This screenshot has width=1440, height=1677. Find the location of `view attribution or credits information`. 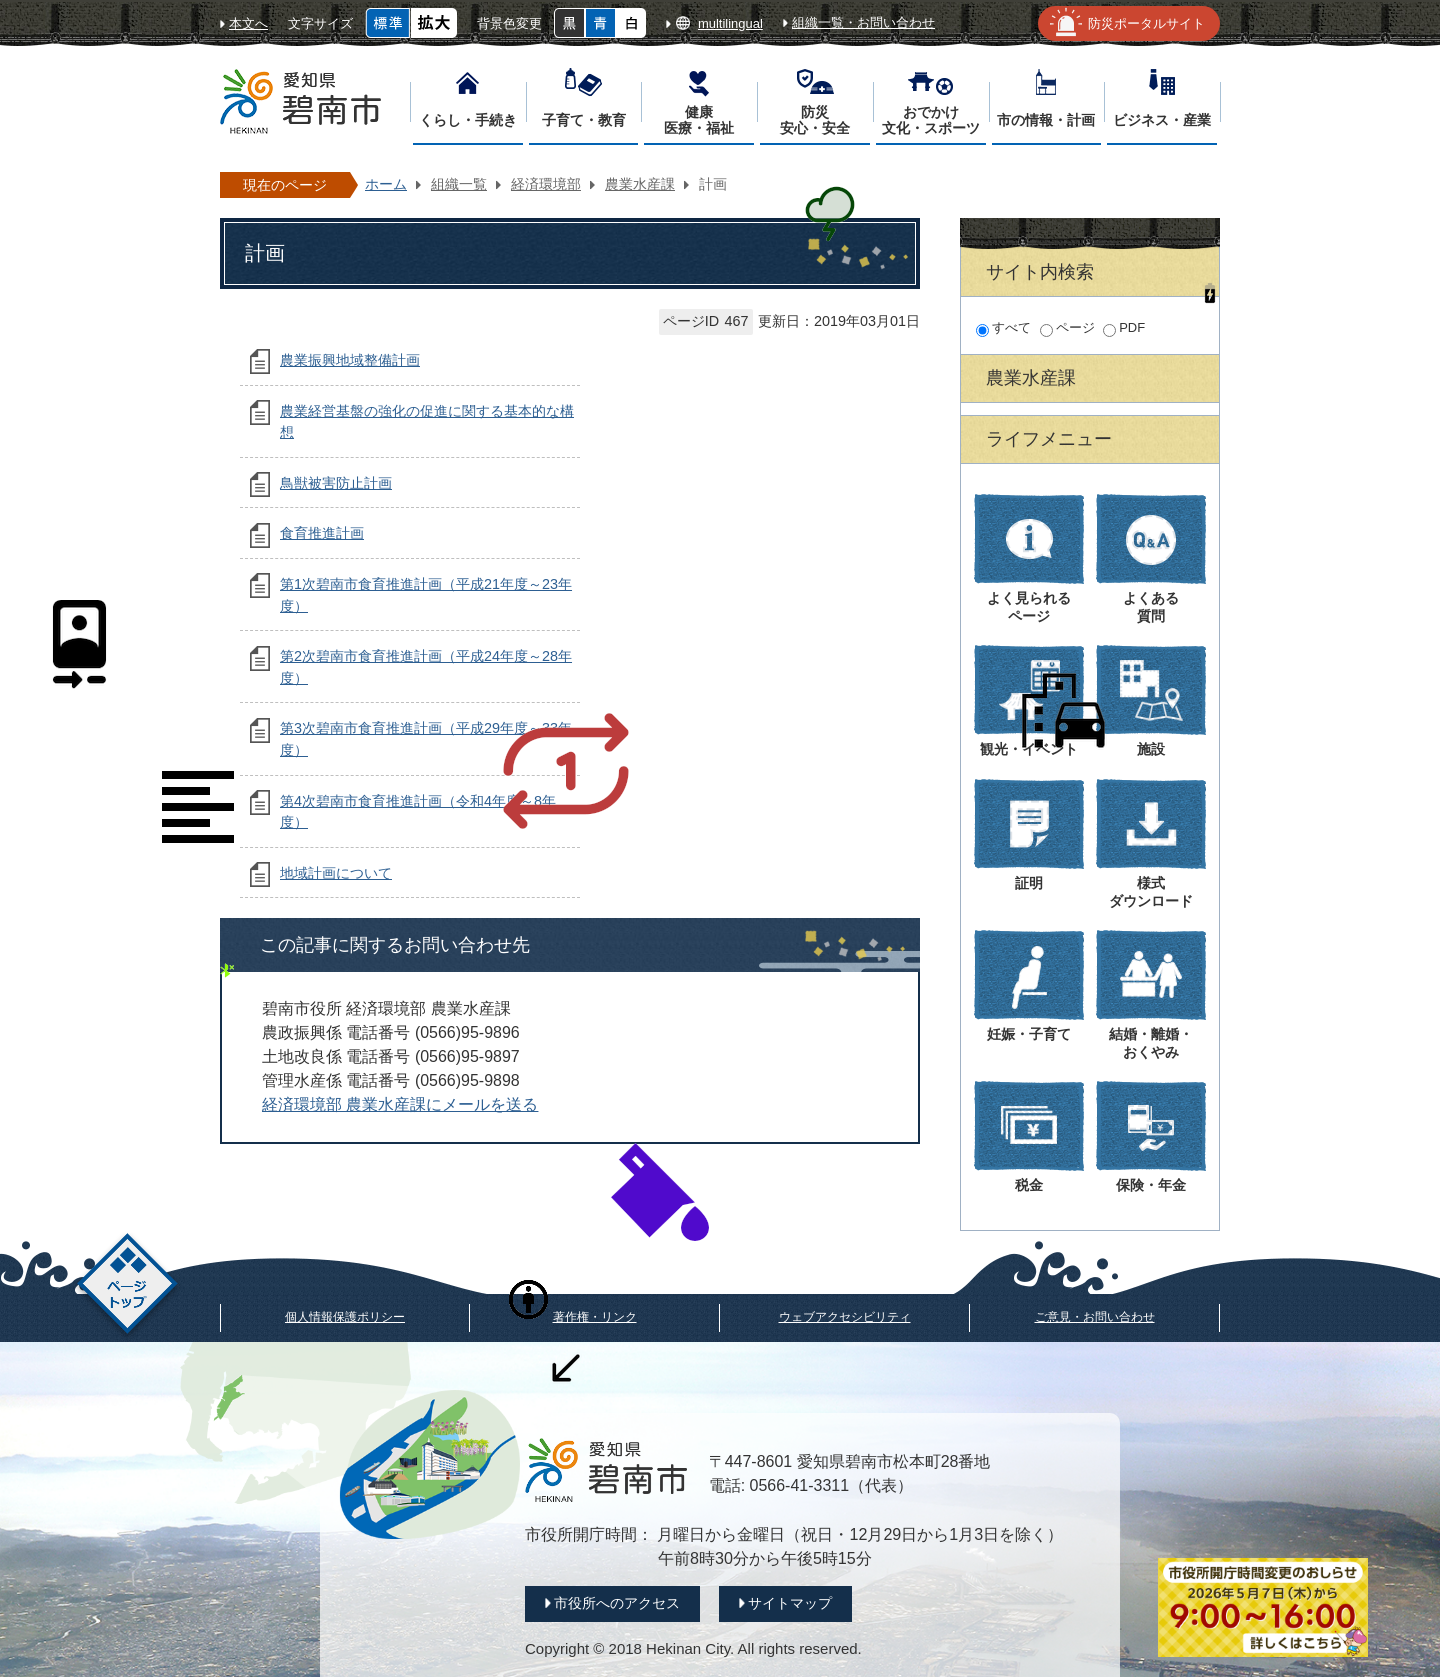

view attribution or credits information is located at coordinates (528, 1299).